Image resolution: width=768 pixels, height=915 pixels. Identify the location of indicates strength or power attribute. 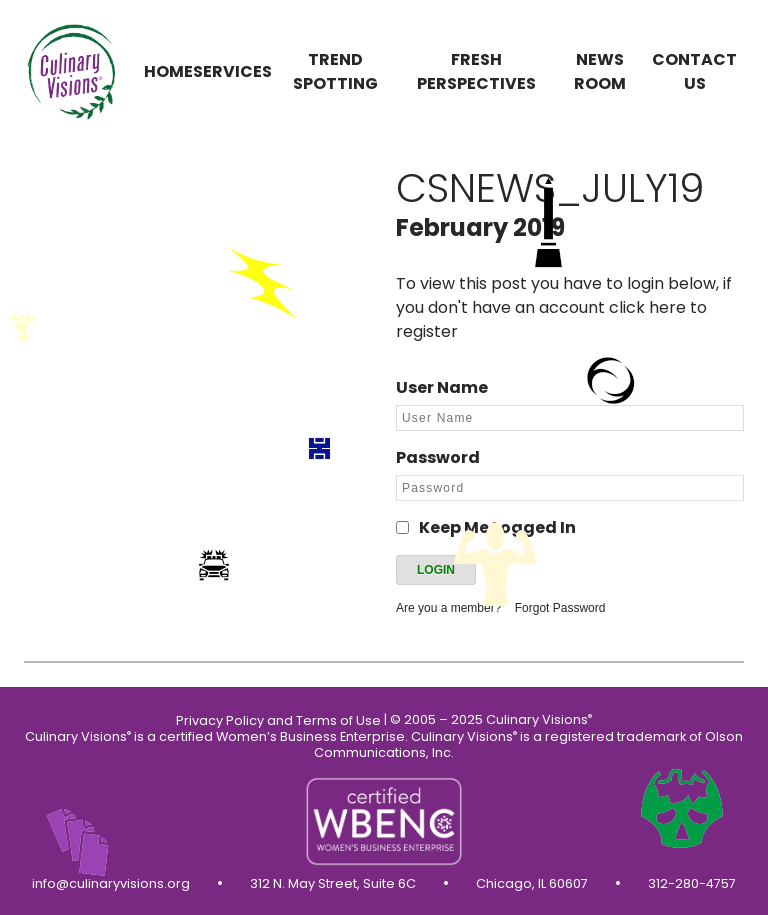
(495, 564).